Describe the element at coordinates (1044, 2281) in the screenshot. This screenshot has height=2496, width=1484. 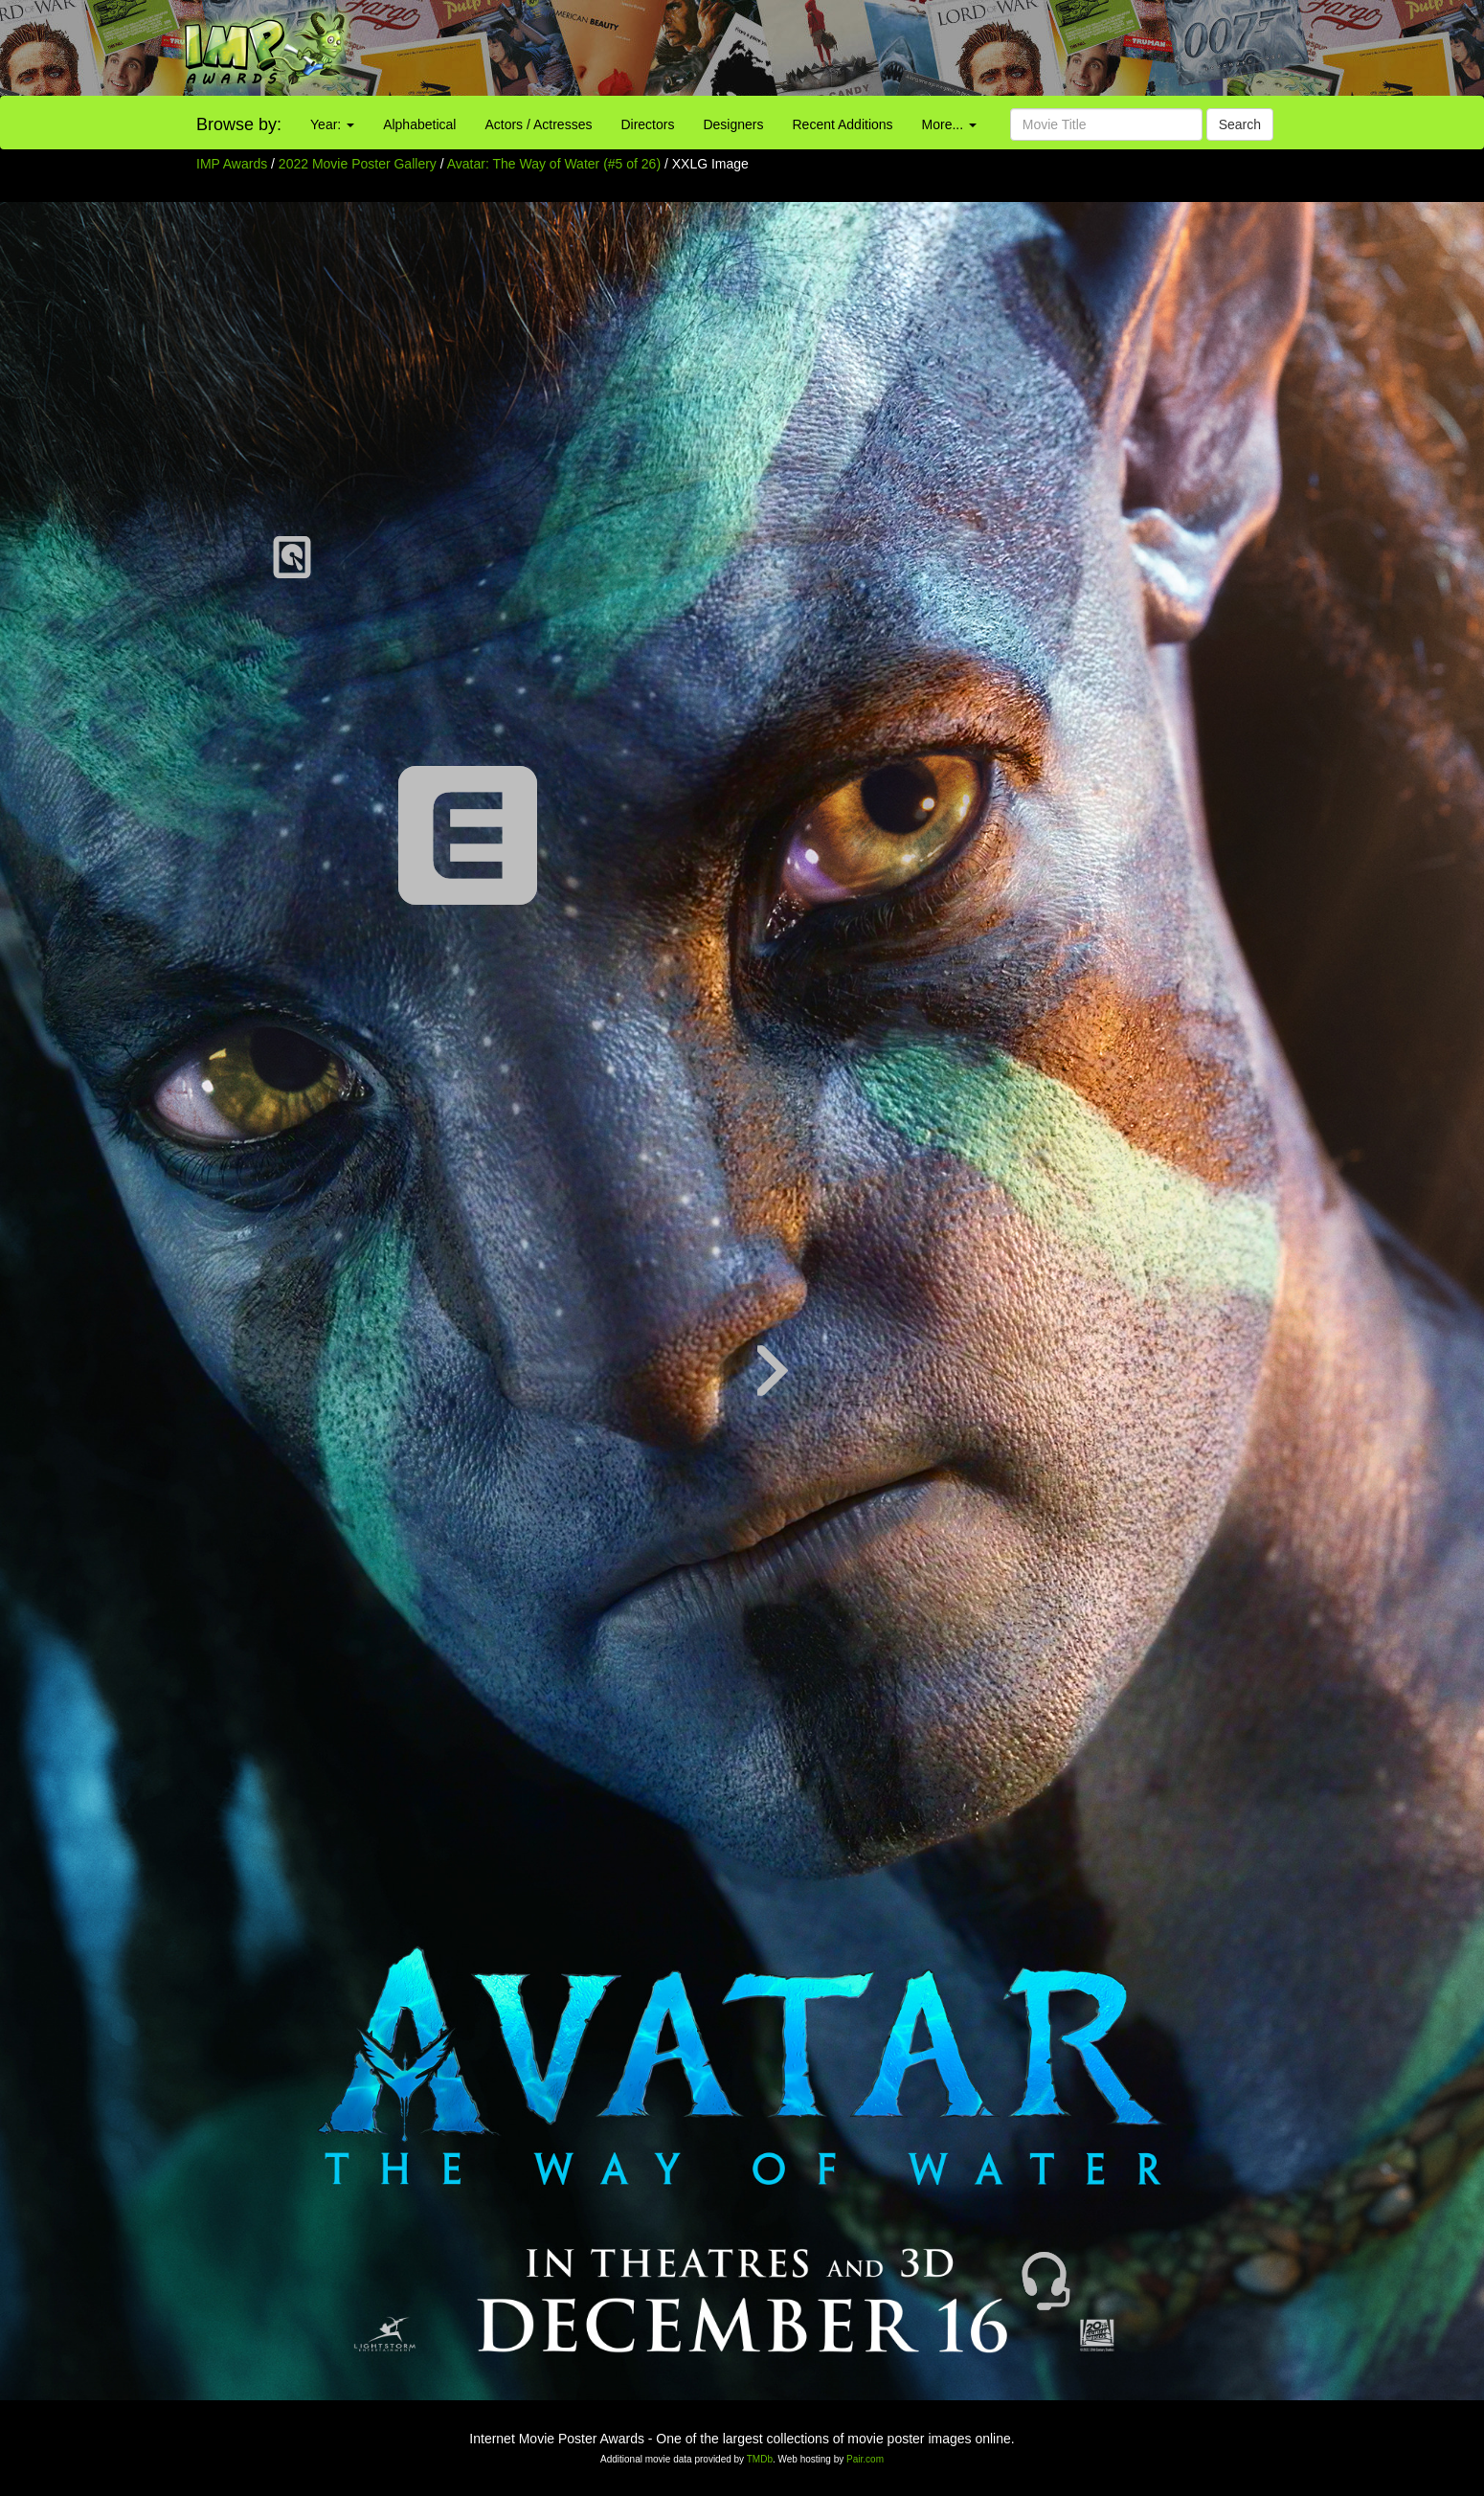
I see `access audio or voice chat settings` at that location.